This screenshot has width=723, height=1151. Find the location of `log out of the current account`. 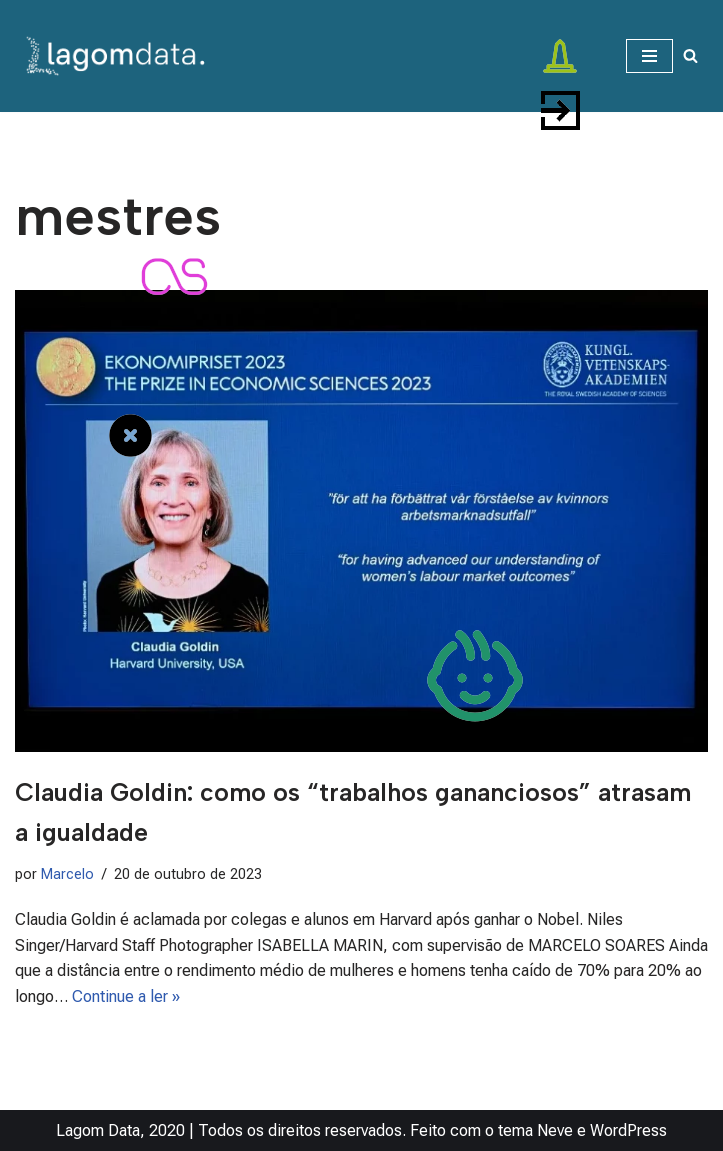

log out of the current account is located at coordinates (560, 110).